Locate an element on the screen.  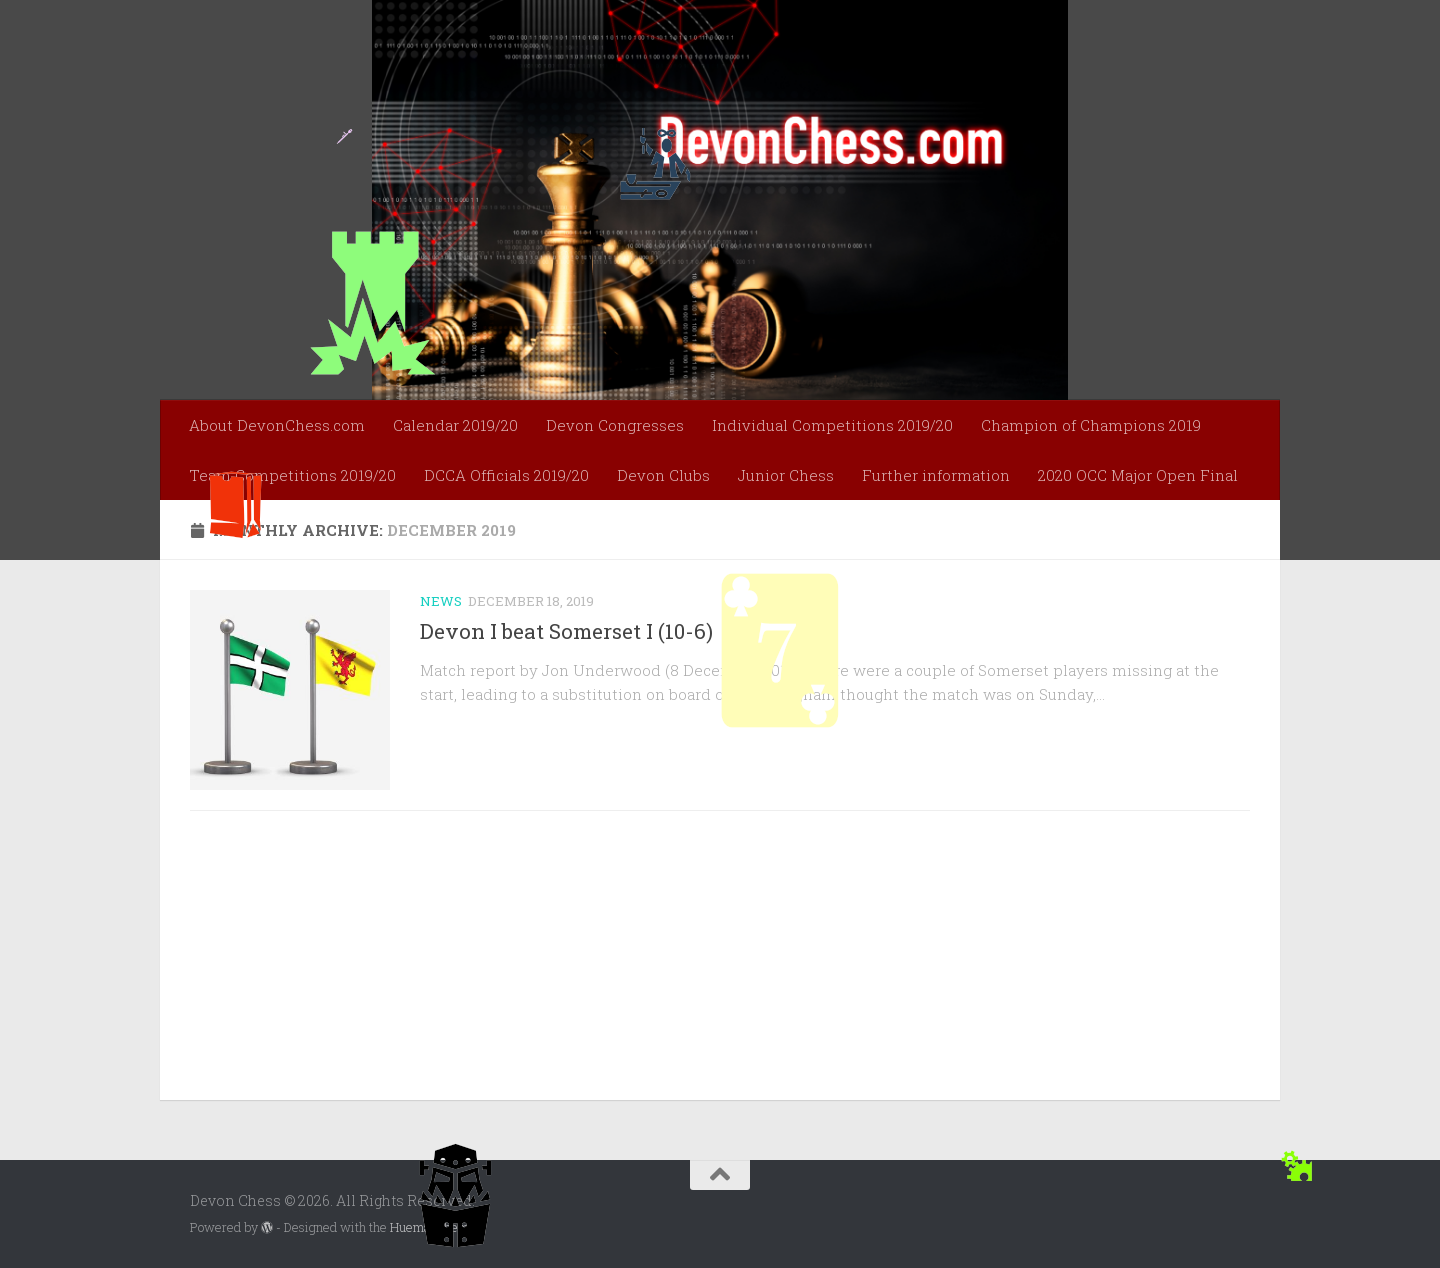
demolish or destroy a building is located at coordinates (372, 302).